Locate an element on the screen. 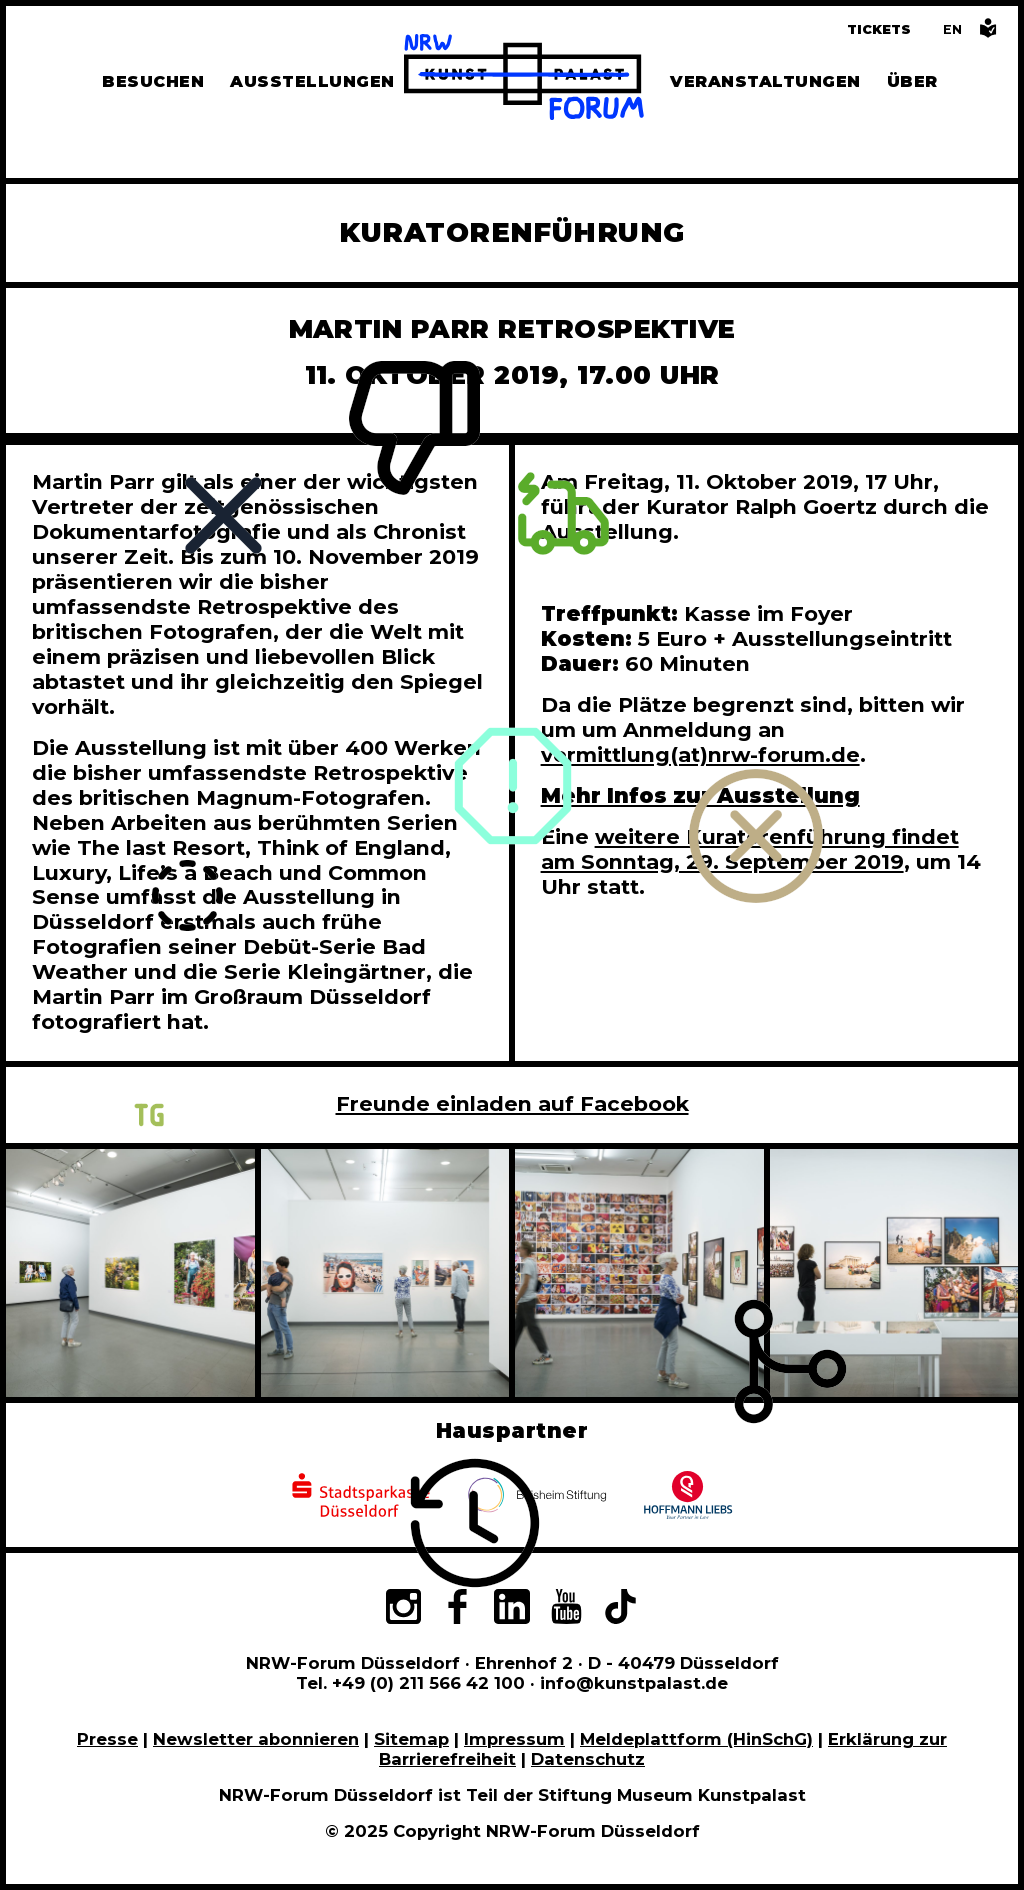  create a new draft issue is located at coordinates (187, 895).